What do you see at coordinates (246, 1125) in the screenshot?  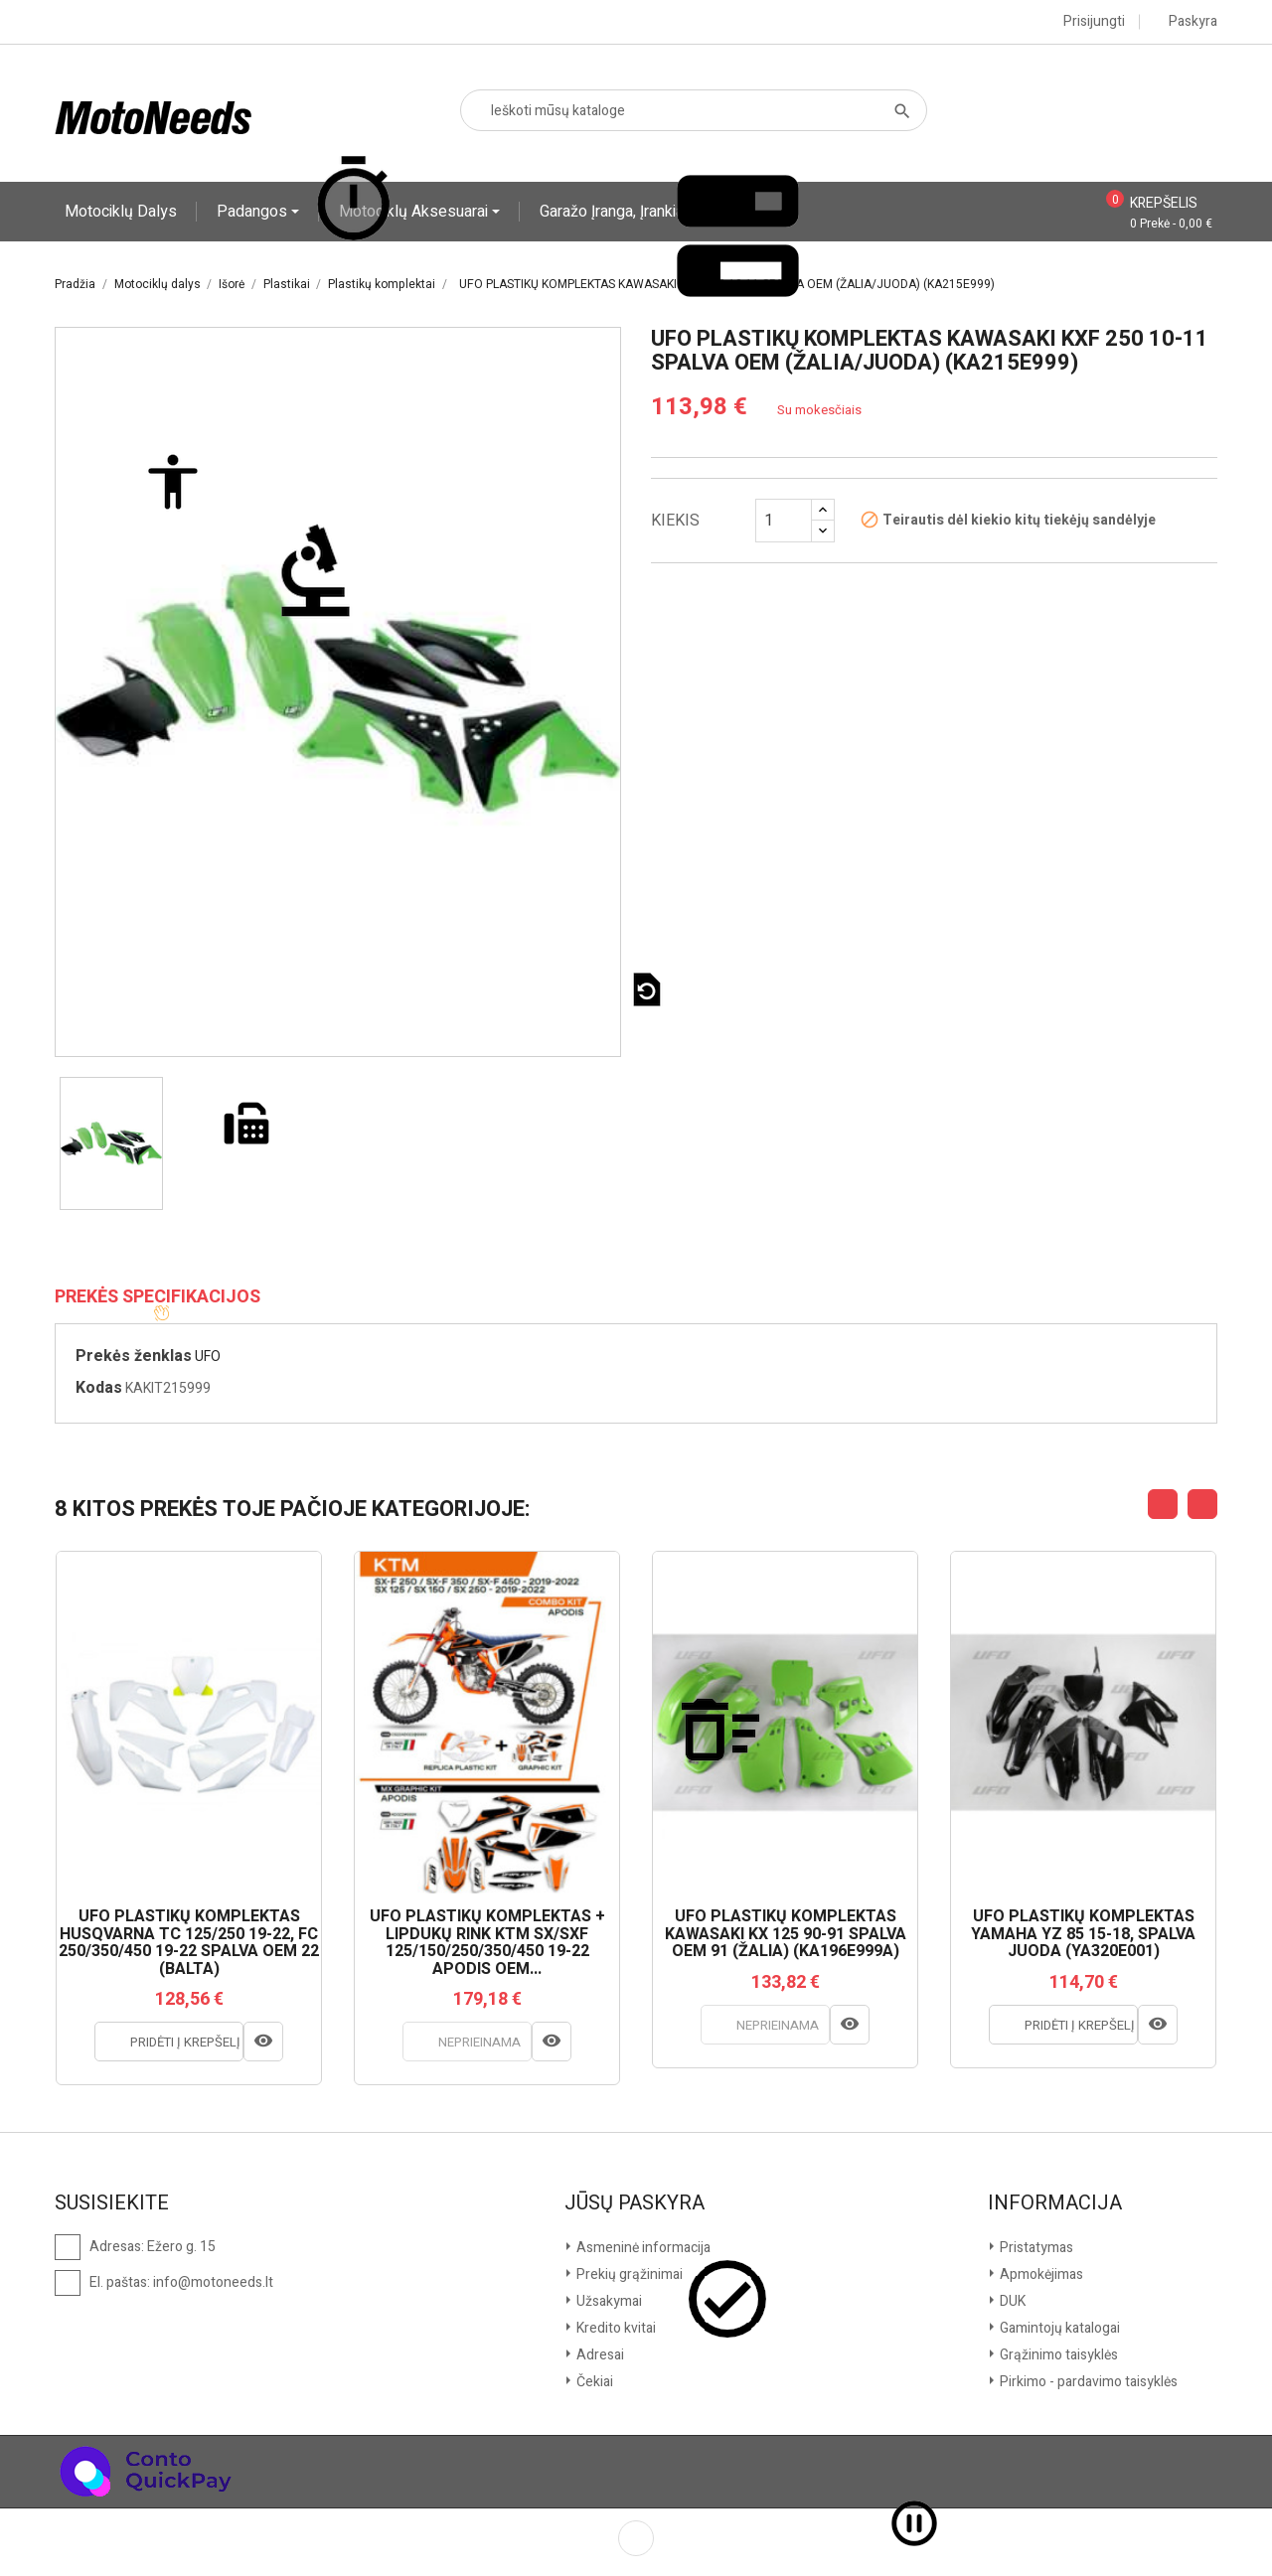 I see `send or receive a fax` at bounding box center [246, 1125].